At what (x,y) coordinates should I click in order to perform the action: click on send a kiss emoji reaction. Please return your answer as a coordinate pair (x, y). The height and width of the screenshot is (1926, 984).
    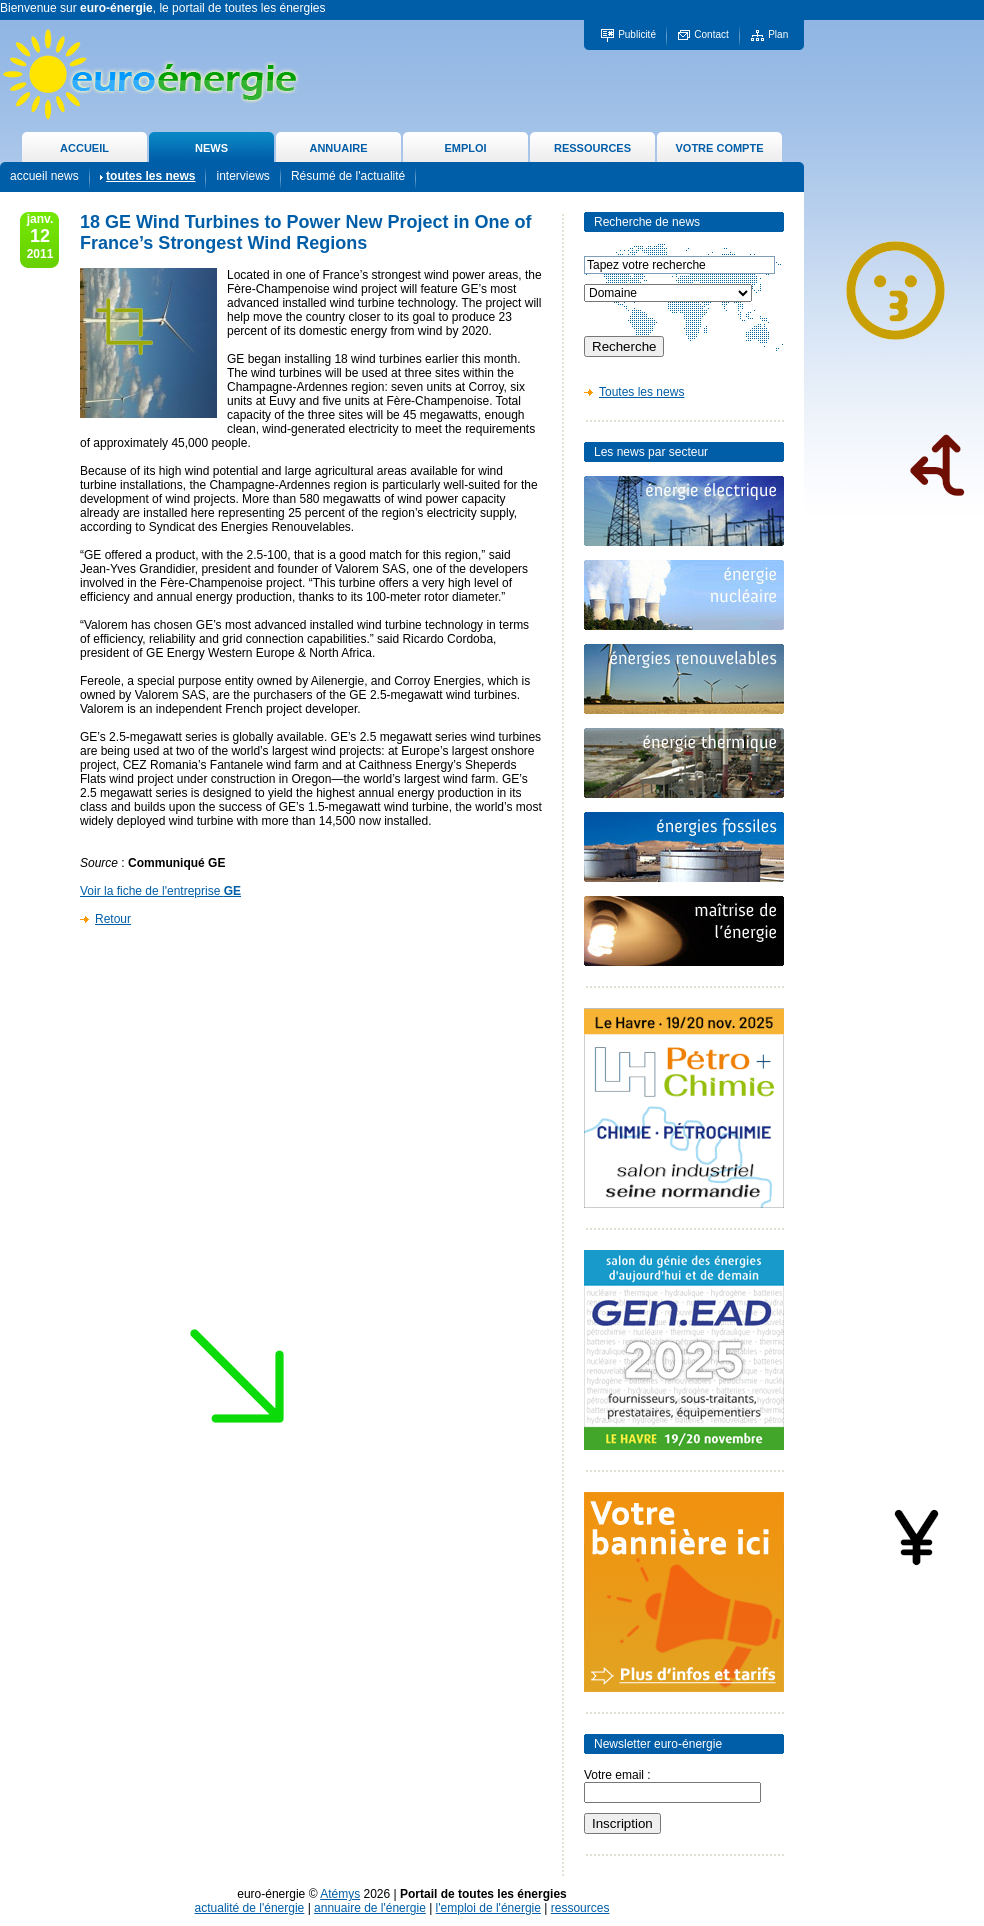
    Looking at the image, I should click on (895, 290).